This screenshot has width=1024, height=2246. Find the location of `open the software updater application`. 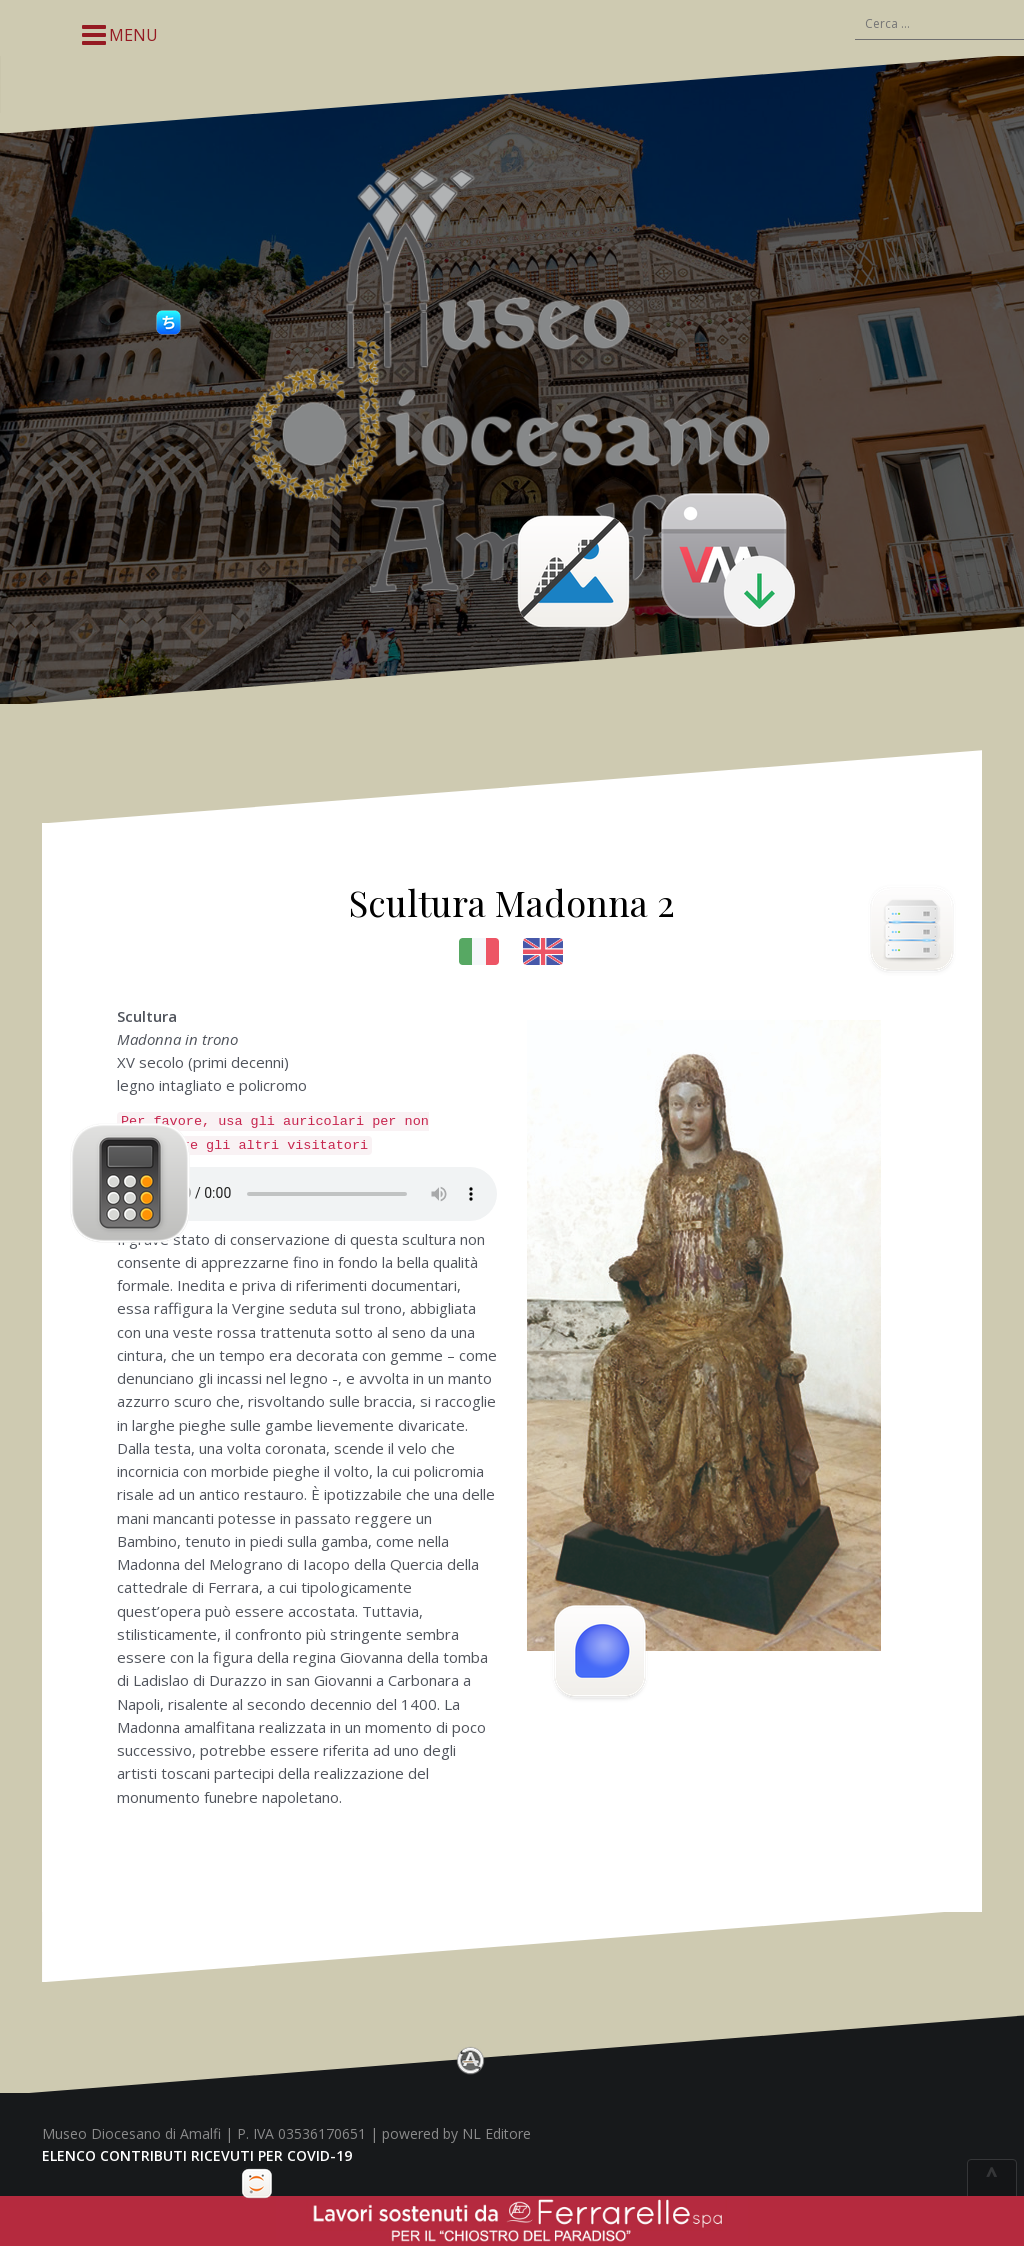

open the software updater application is located at coordinates (470, 2060).